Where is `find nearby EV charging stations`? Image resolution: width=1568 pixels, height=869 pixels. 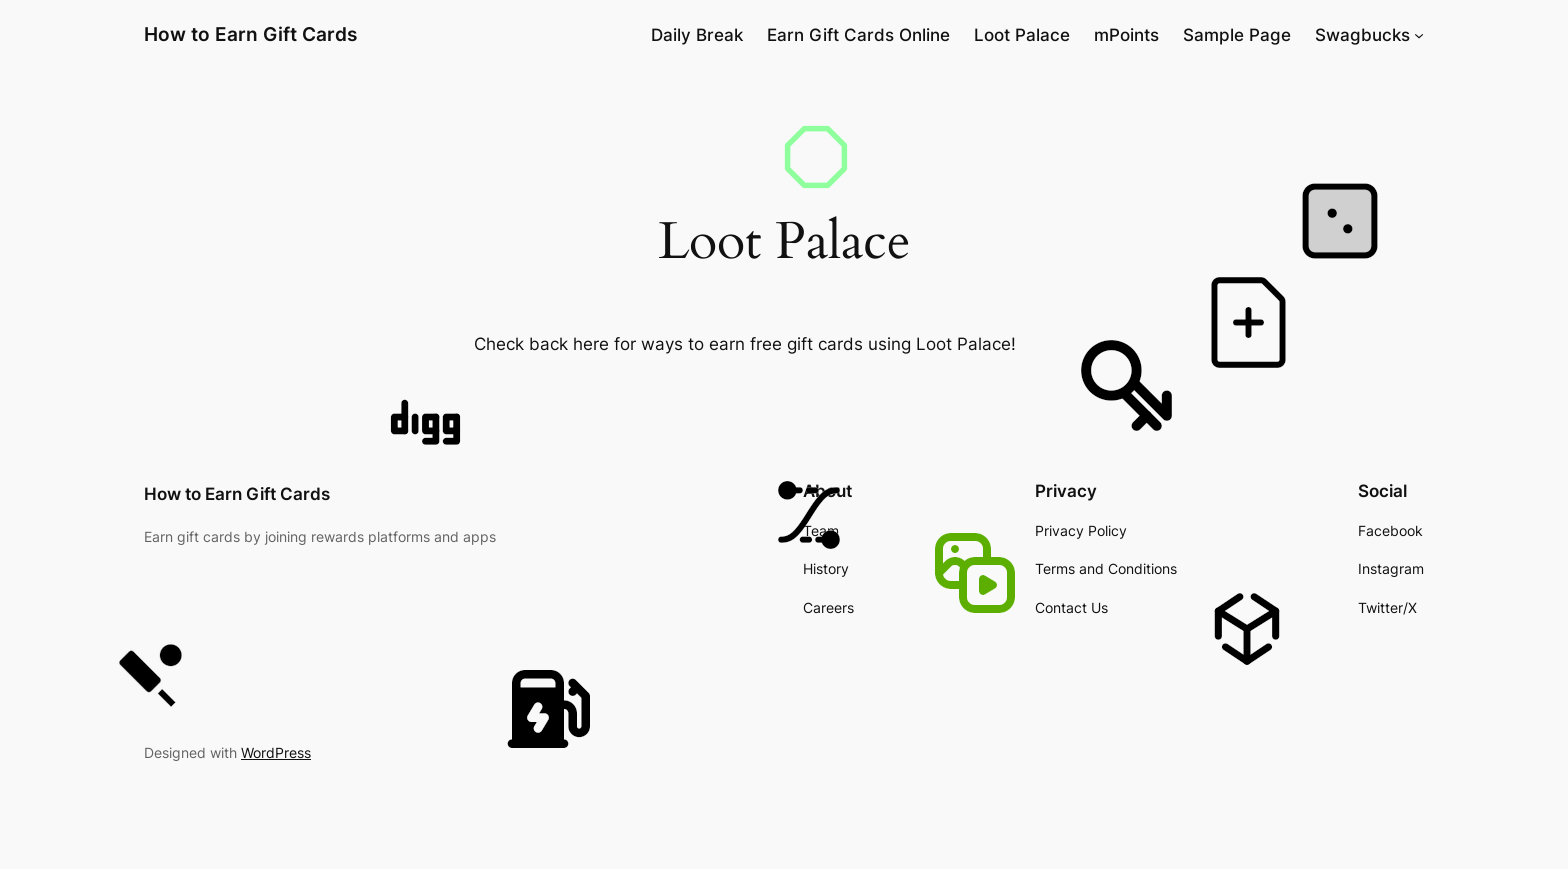 find nearby EV charging stations is located at coordinates (551, 709).